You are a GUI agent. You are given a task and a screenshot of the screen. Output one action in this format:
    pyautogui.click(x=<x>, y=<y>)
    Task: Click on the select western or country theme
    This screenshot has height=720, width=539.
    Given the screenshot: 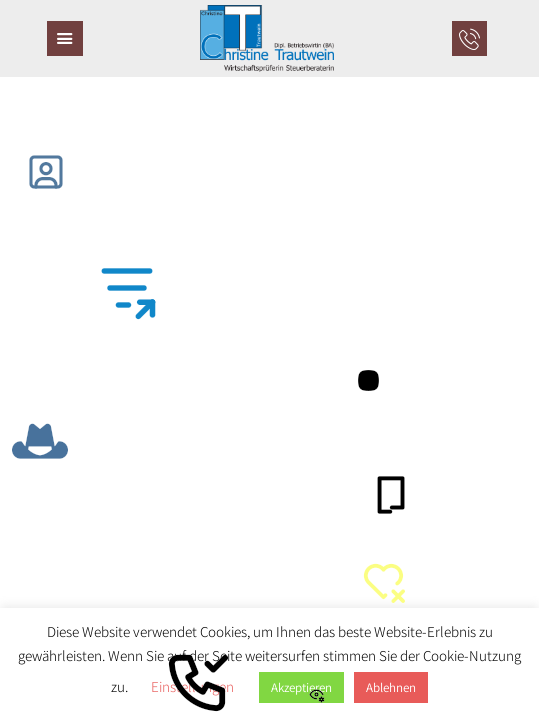 What is the action you would take?
    pyautogui.click(x=40, y=443)
    